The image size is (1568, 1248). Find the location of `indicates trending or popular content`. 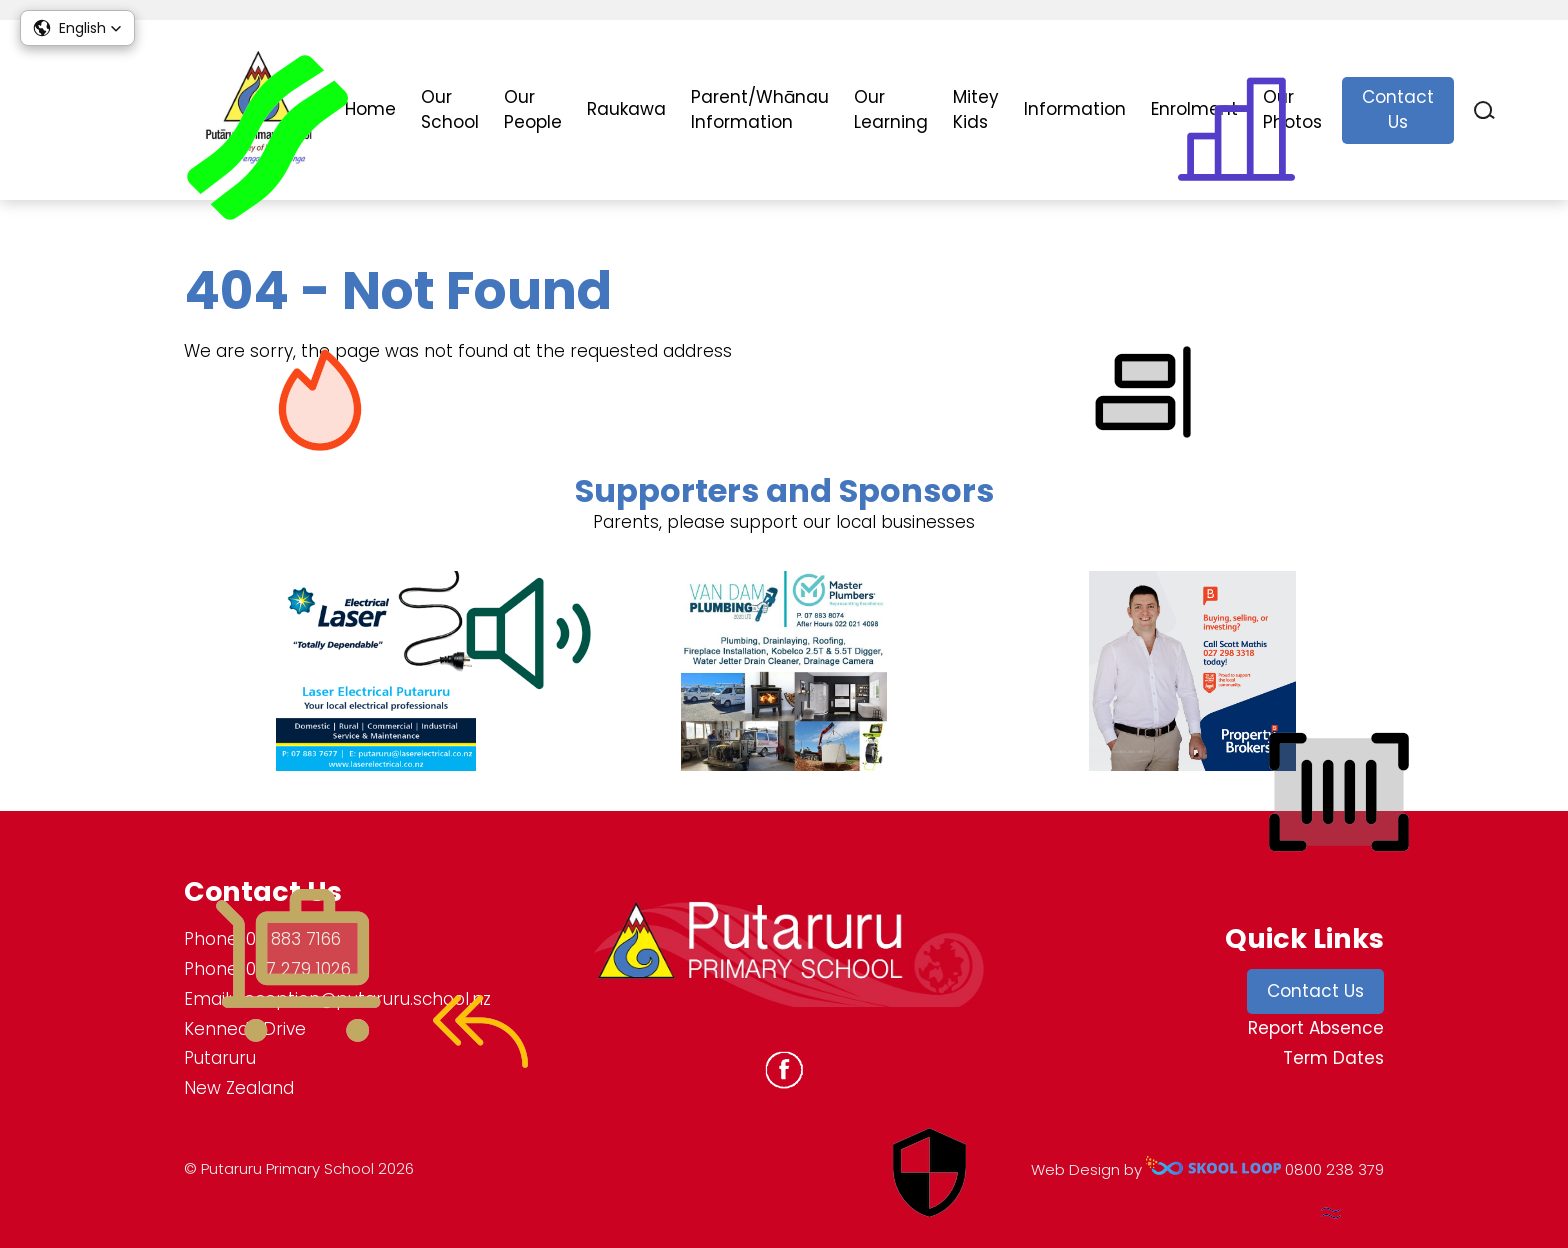

indicates trending or popular content is located at coordinates (320, 402).